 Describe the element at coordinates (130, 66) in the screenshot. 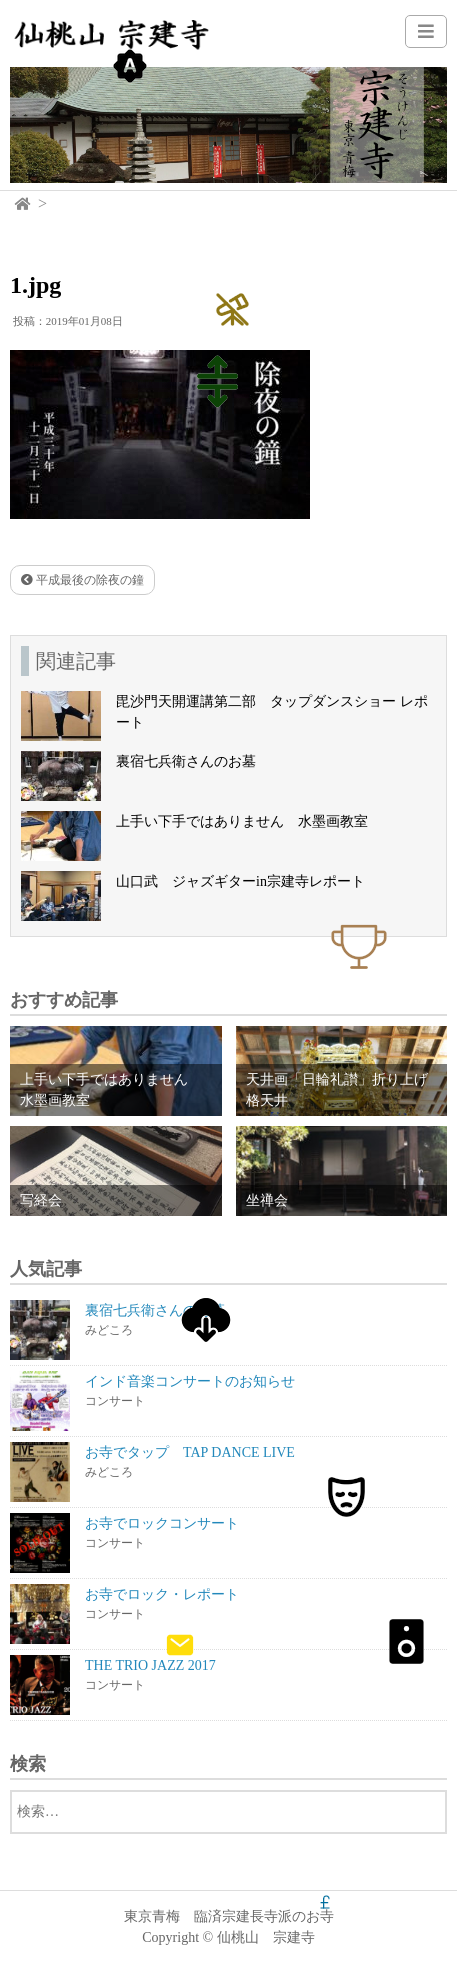

I see `enable automatic brightness adjustment` at that location.